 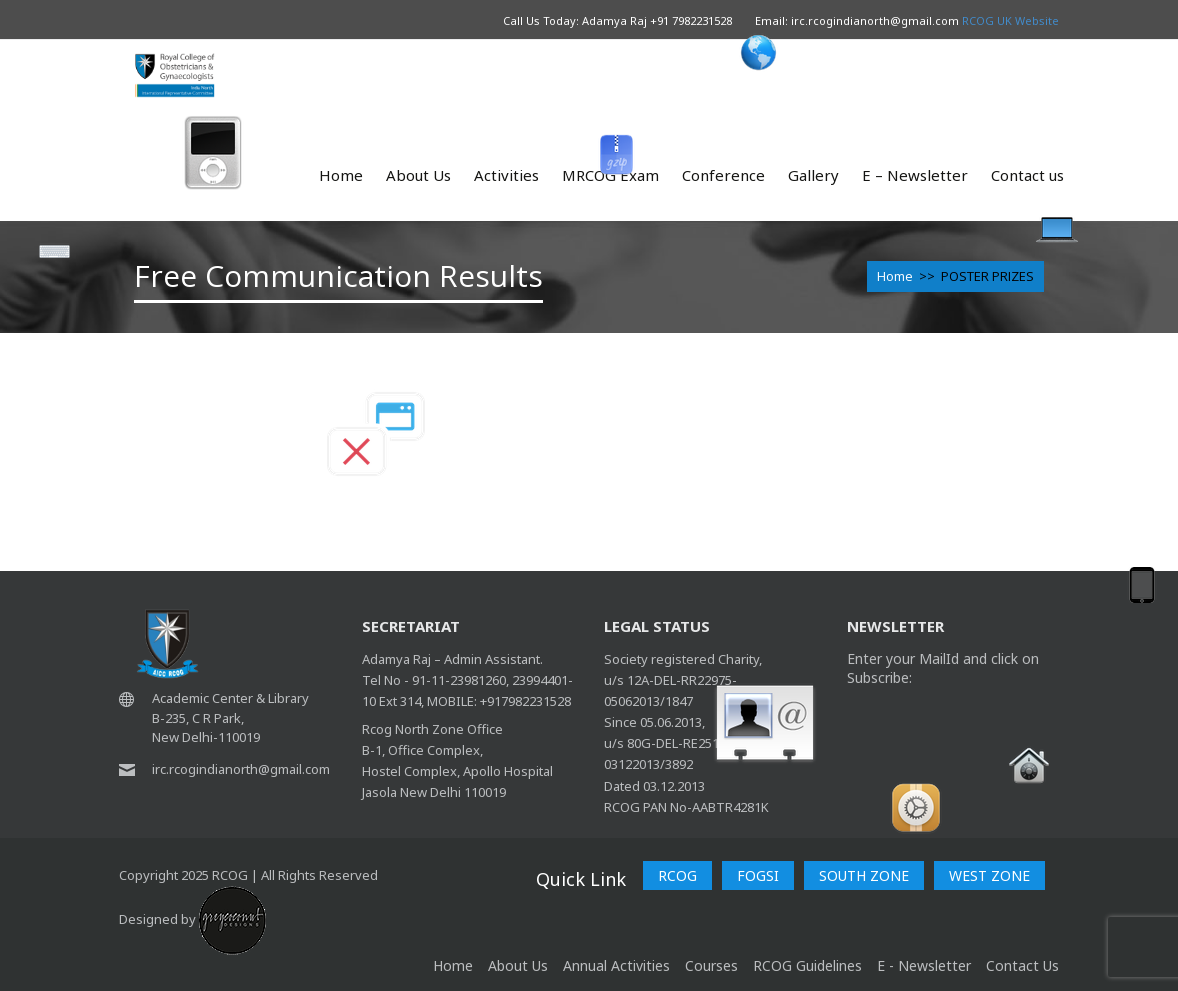 I want to click on a gzip compressed archive file, so click(x=616, y=154).